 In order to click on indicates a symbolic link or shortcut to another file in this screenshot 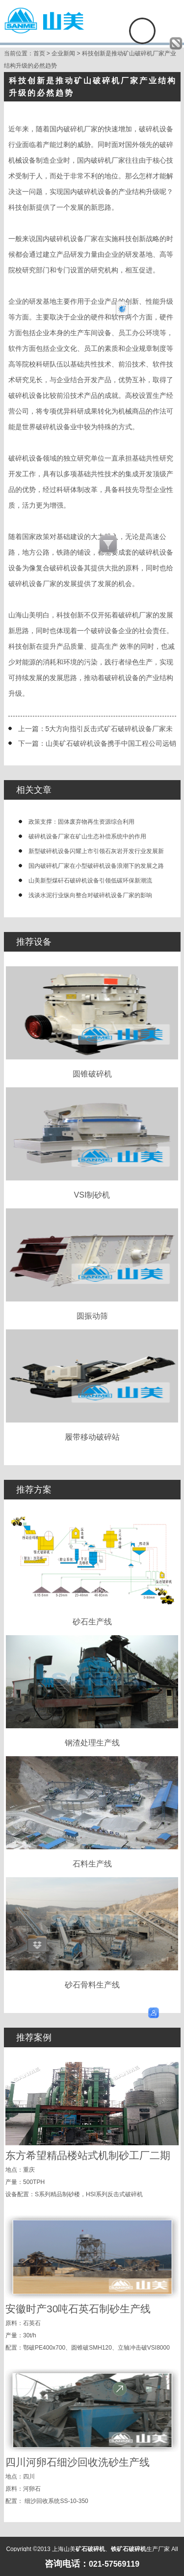, I will do `click(120, 2389)`.